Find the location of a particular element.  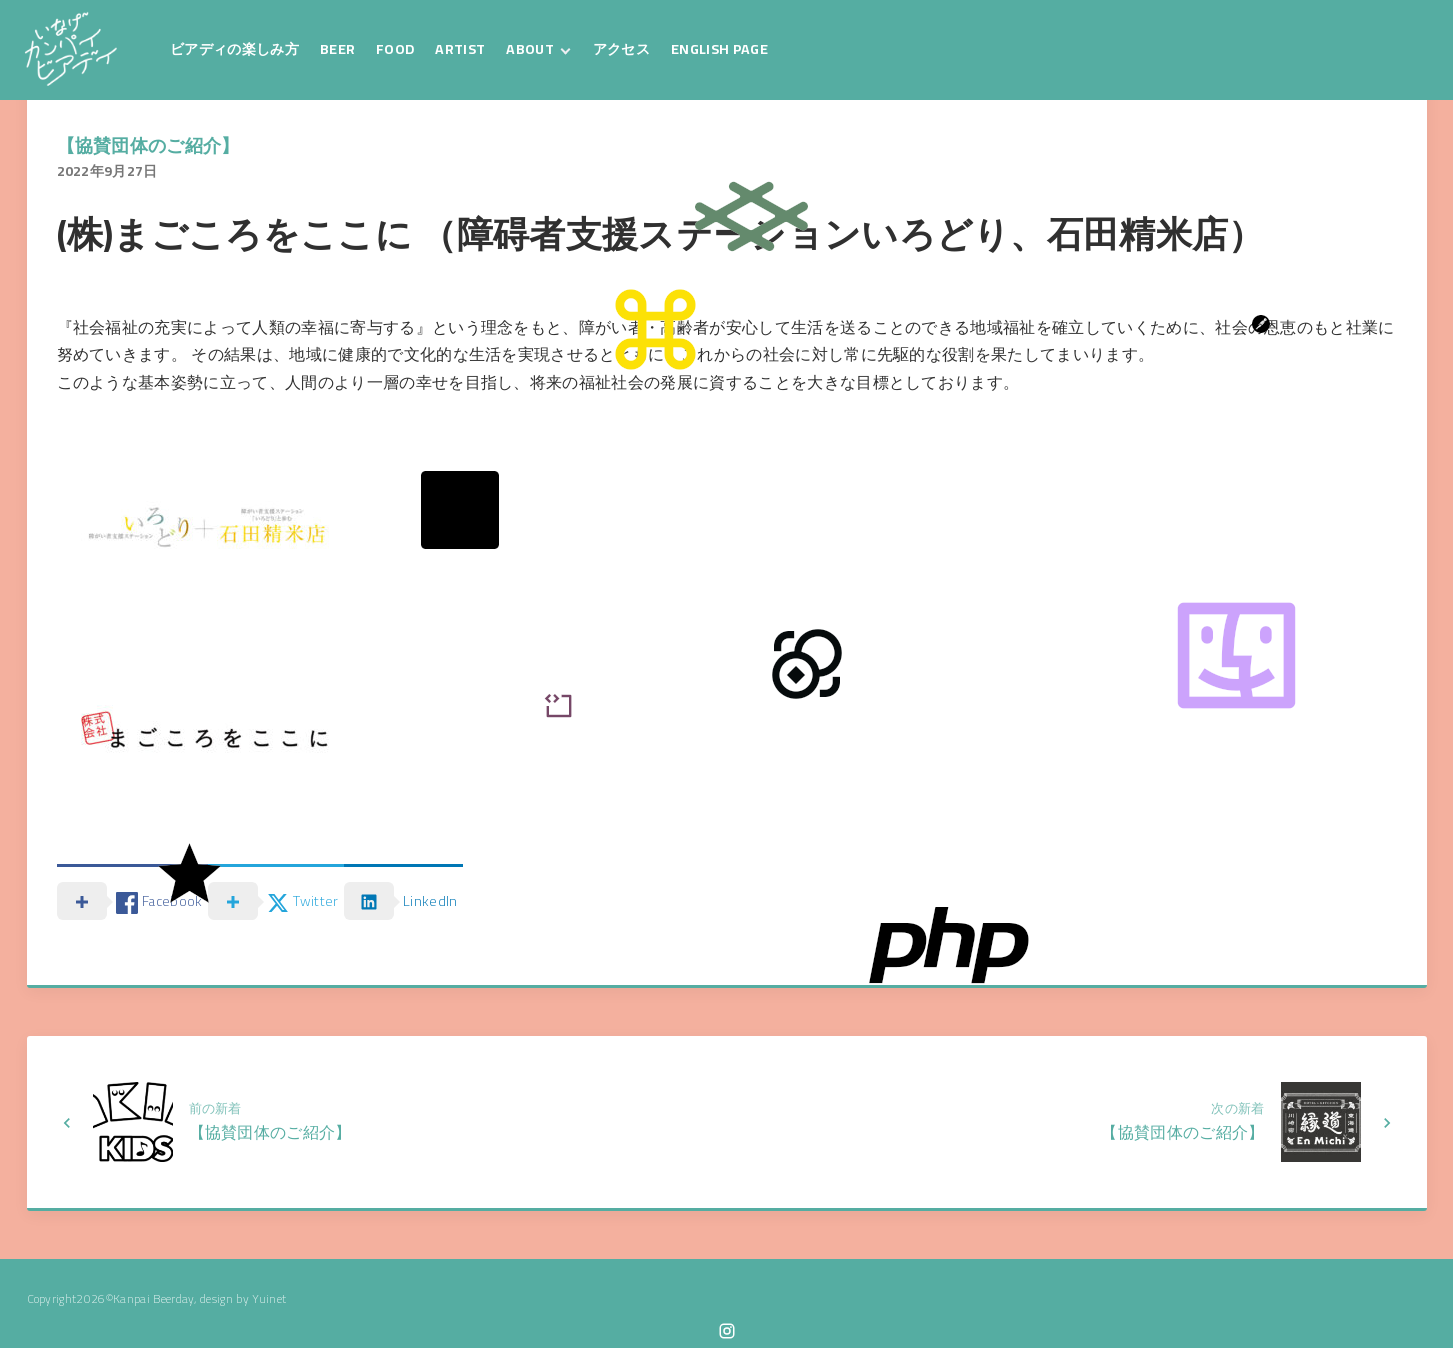

mark item as favorite is located at coordinates (189, 874).